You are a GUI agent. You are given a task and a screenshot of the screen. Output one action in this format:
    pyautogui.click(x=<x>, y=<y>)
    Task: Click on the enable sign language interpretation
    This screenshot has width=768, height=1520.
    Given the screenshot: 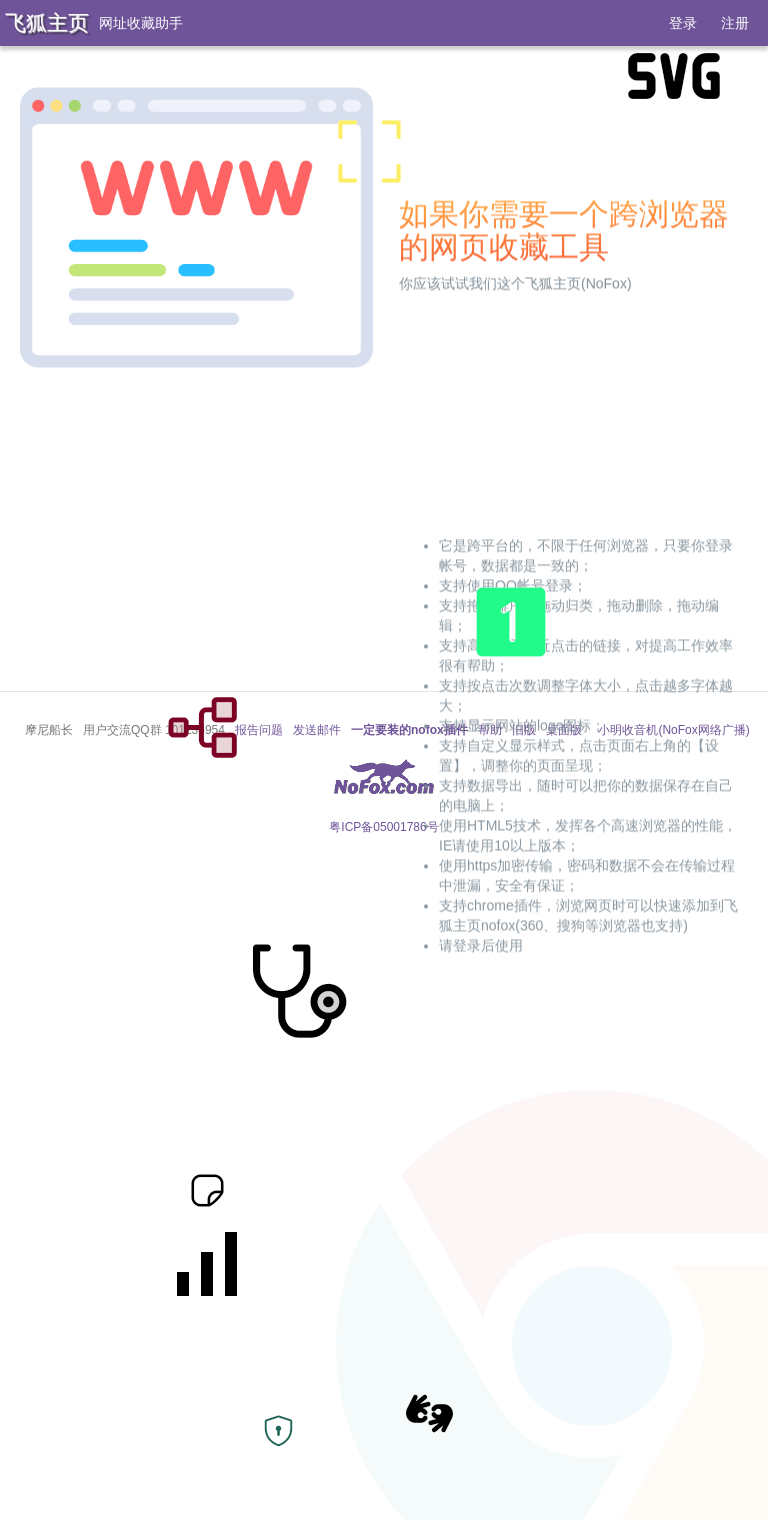 What is the action you would take?
    pyautogui.click(x=429, y=1413)
    